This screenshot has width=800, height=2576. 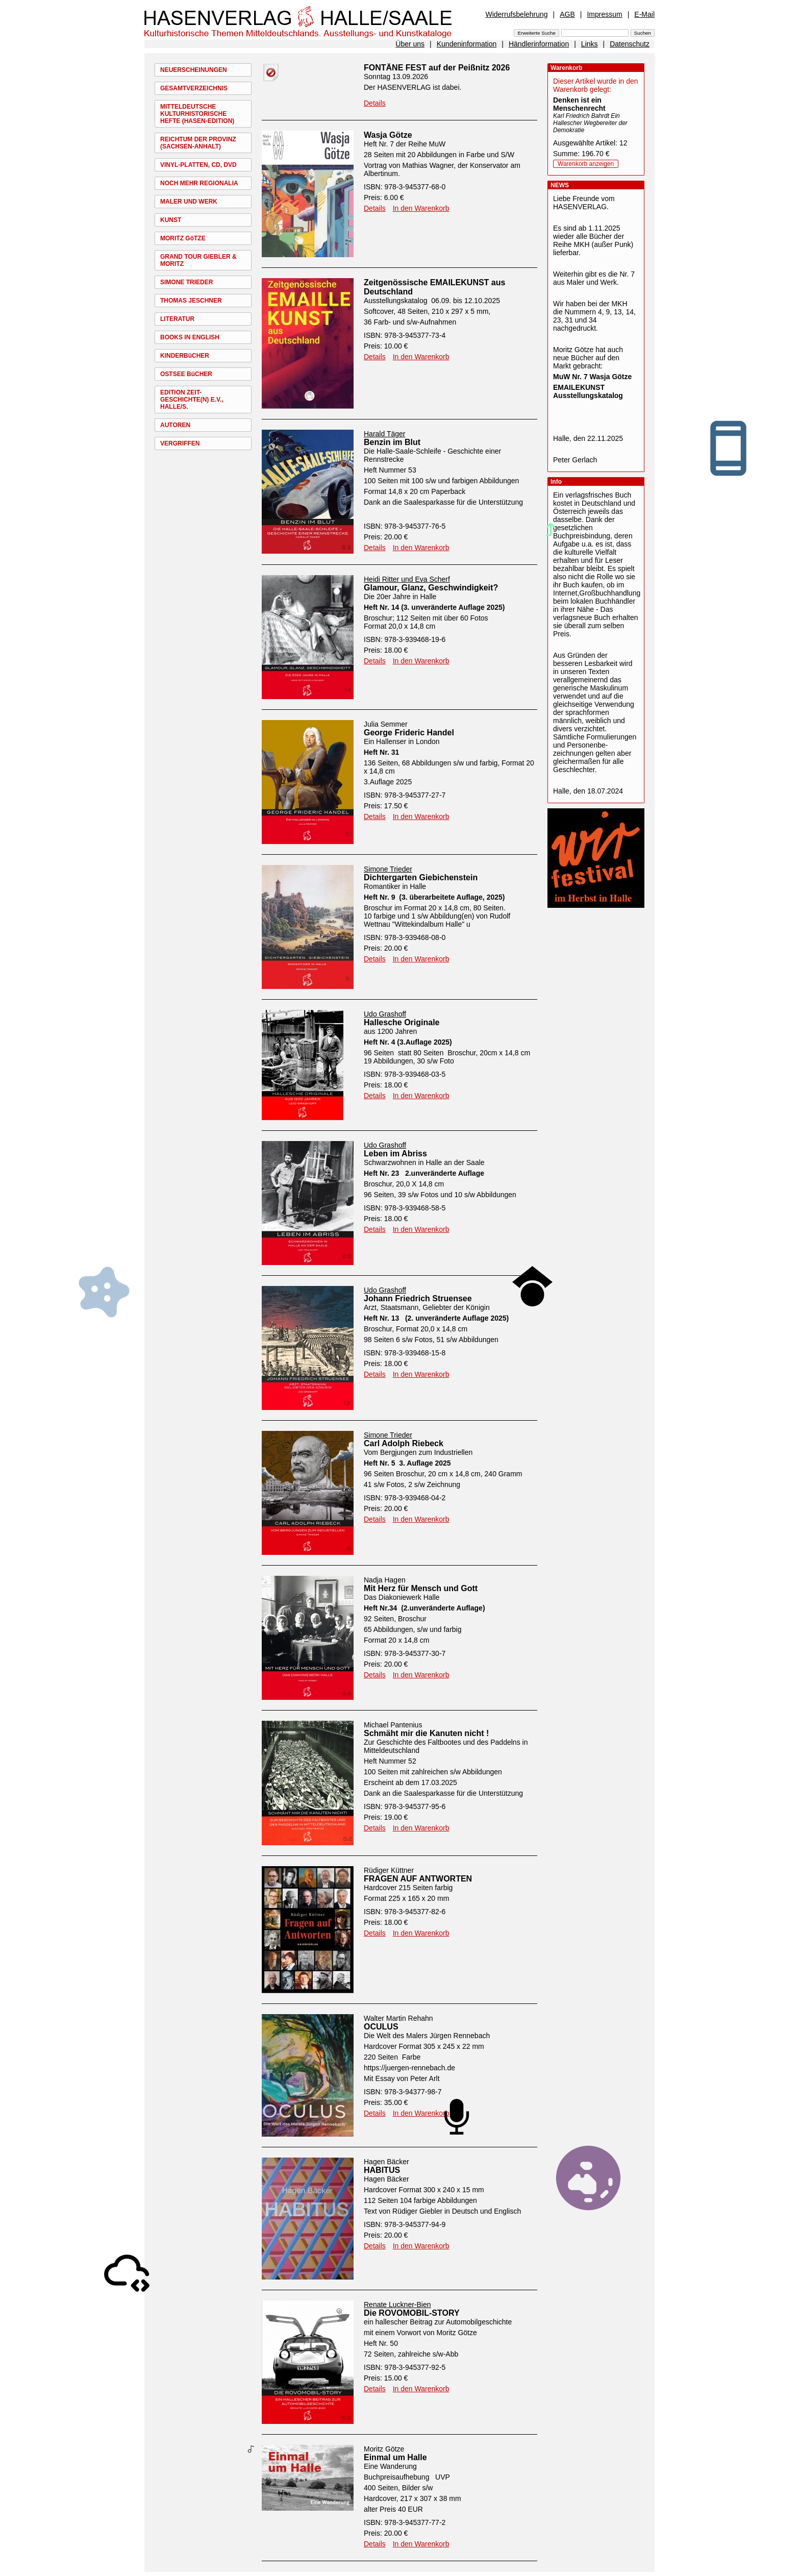 What do you see at coordinates (457, 2117) in the screenshot?
I see `tap to start voice input` at bounding box center [457, 2117].